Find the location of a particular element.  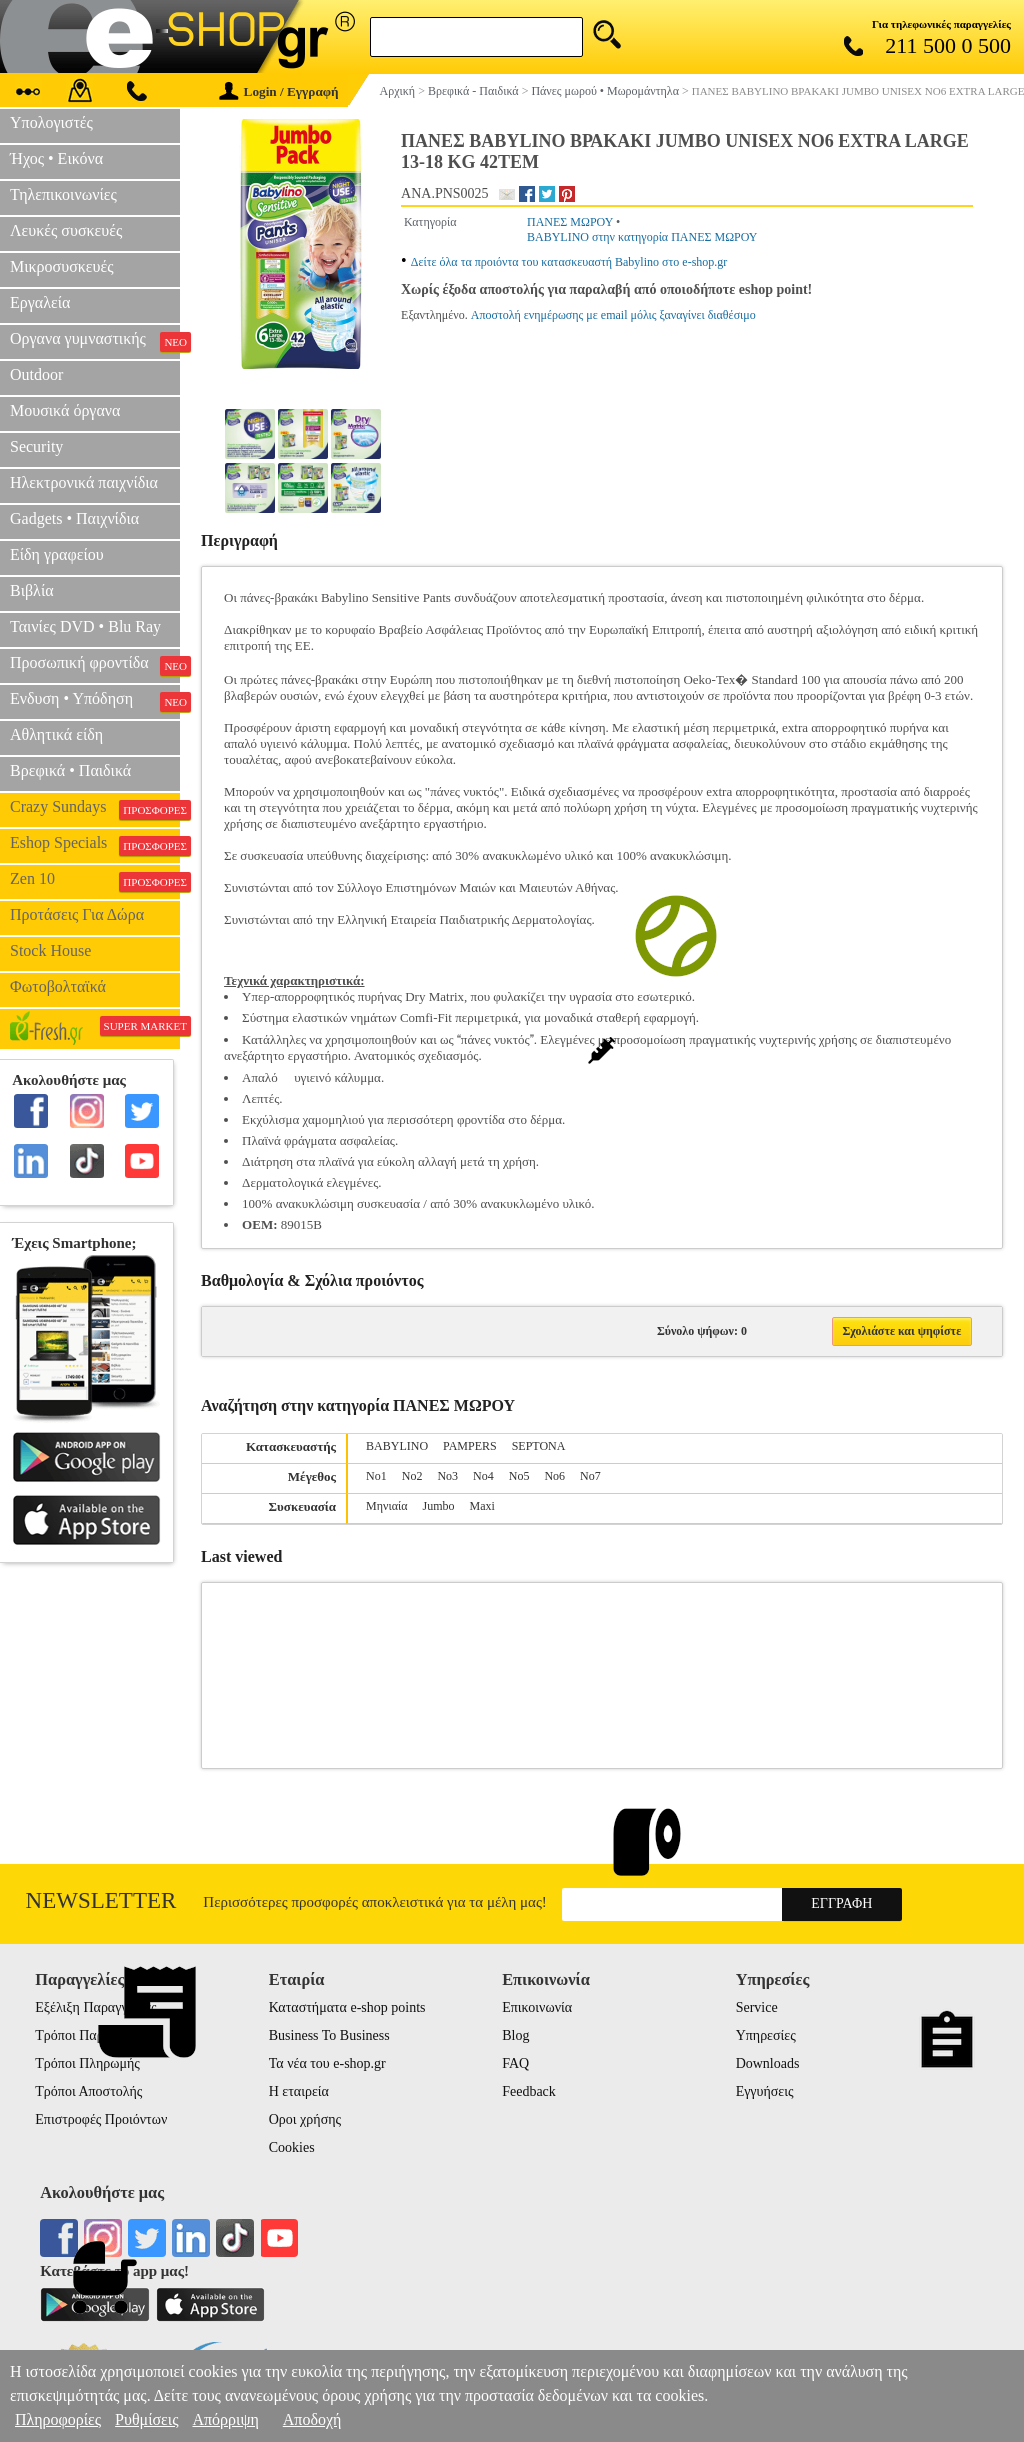

view assignments or tasks is located at coordinates (947, 2042).